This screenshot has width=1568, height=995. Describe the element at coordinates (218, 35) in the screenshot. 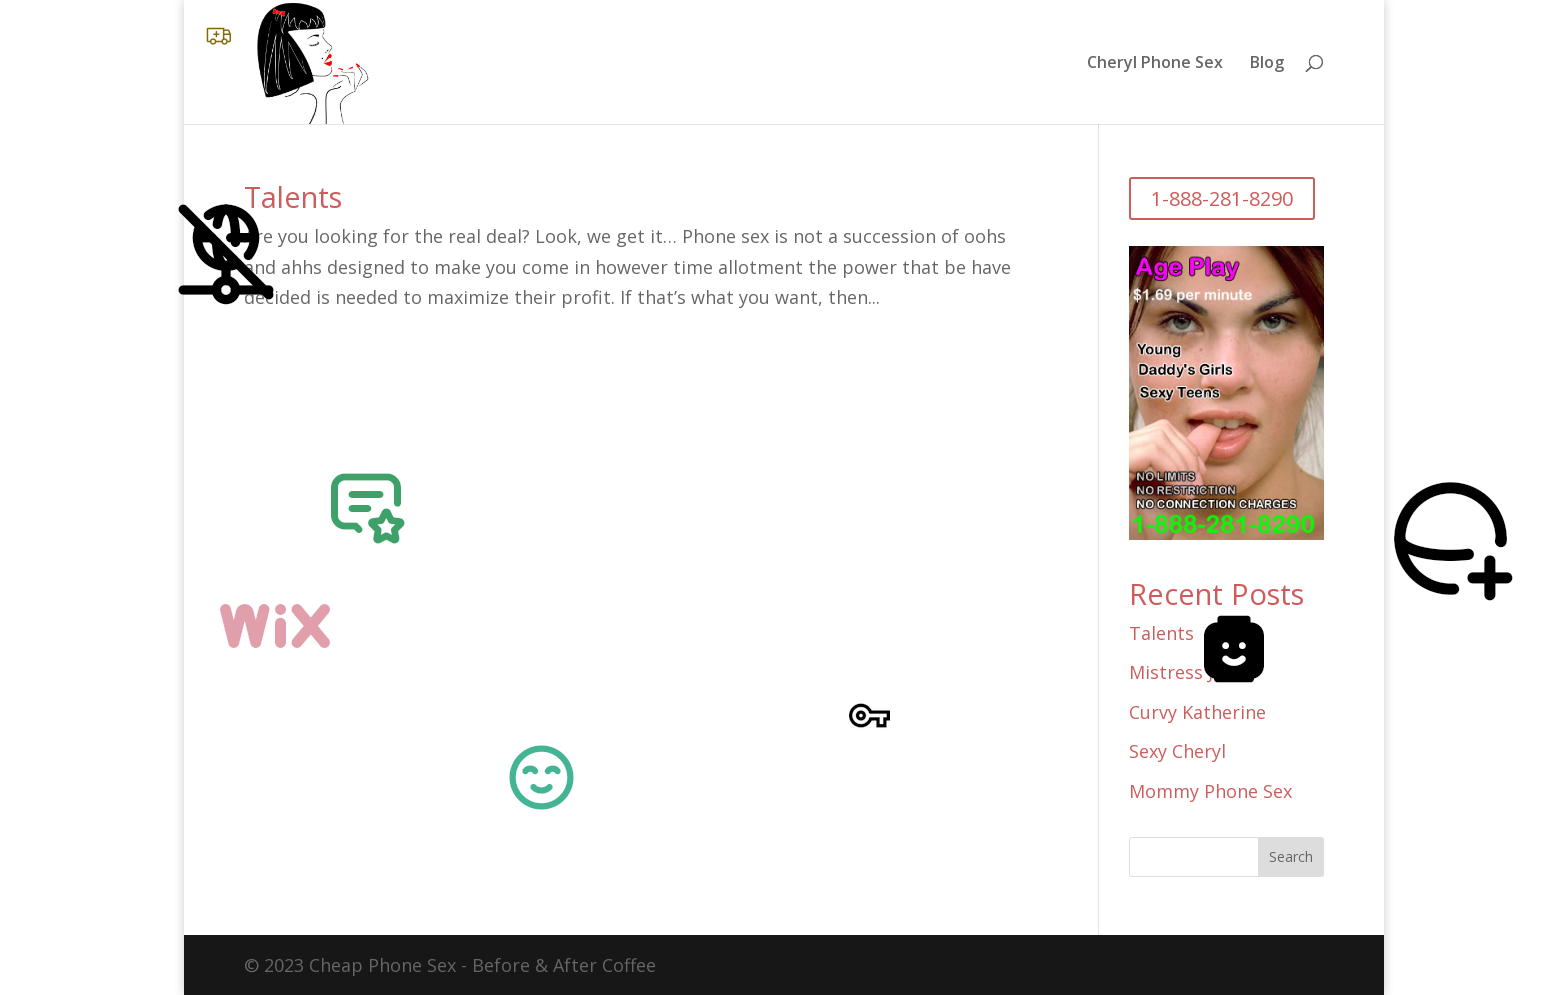

I see `access emergency medical services` at that location.